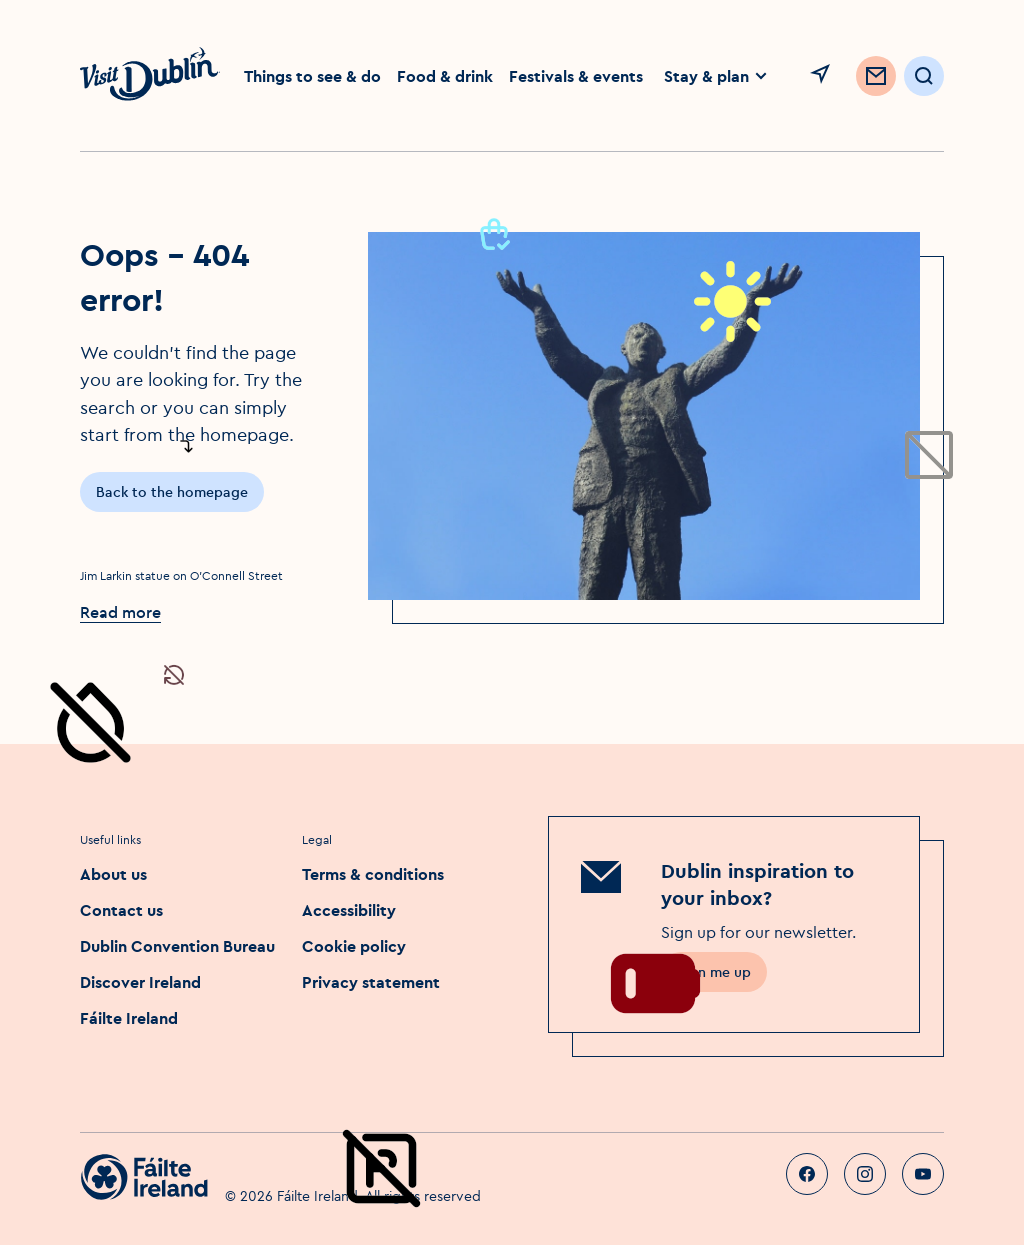  What do you see at coordinates (174, 675) in the screenshot?
I see `disable browsing history tracking` at bounding box center [174, 675].